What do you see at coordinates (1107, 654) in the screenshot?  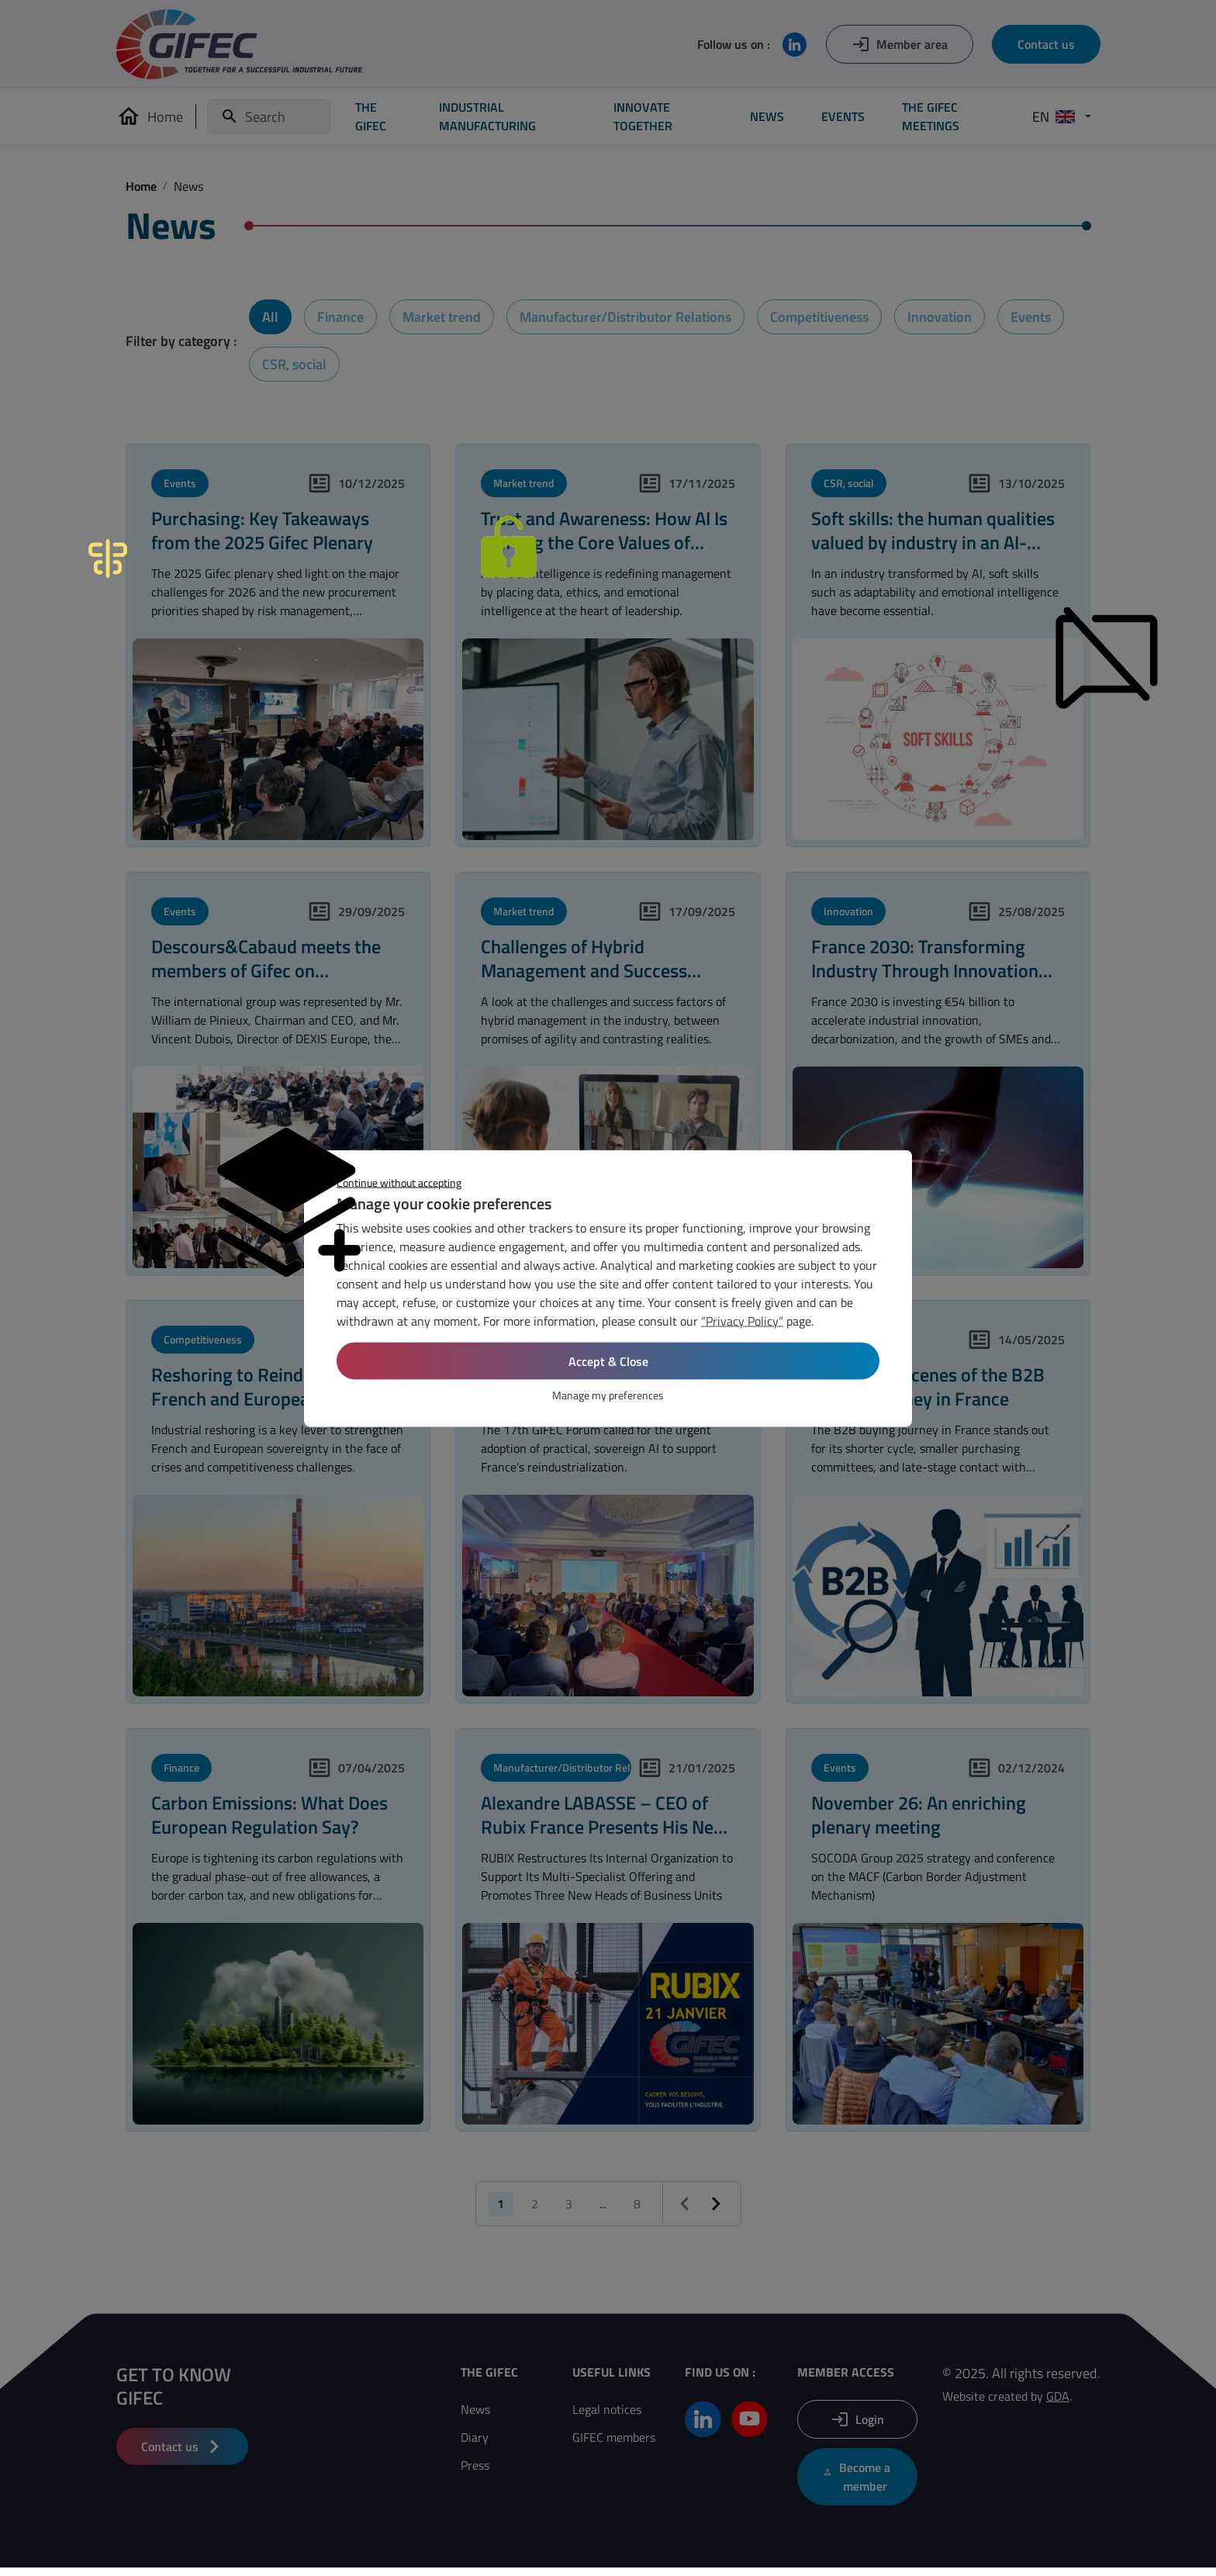 I see `mute or disable chat notifications` at bounding box center [1107, 654].